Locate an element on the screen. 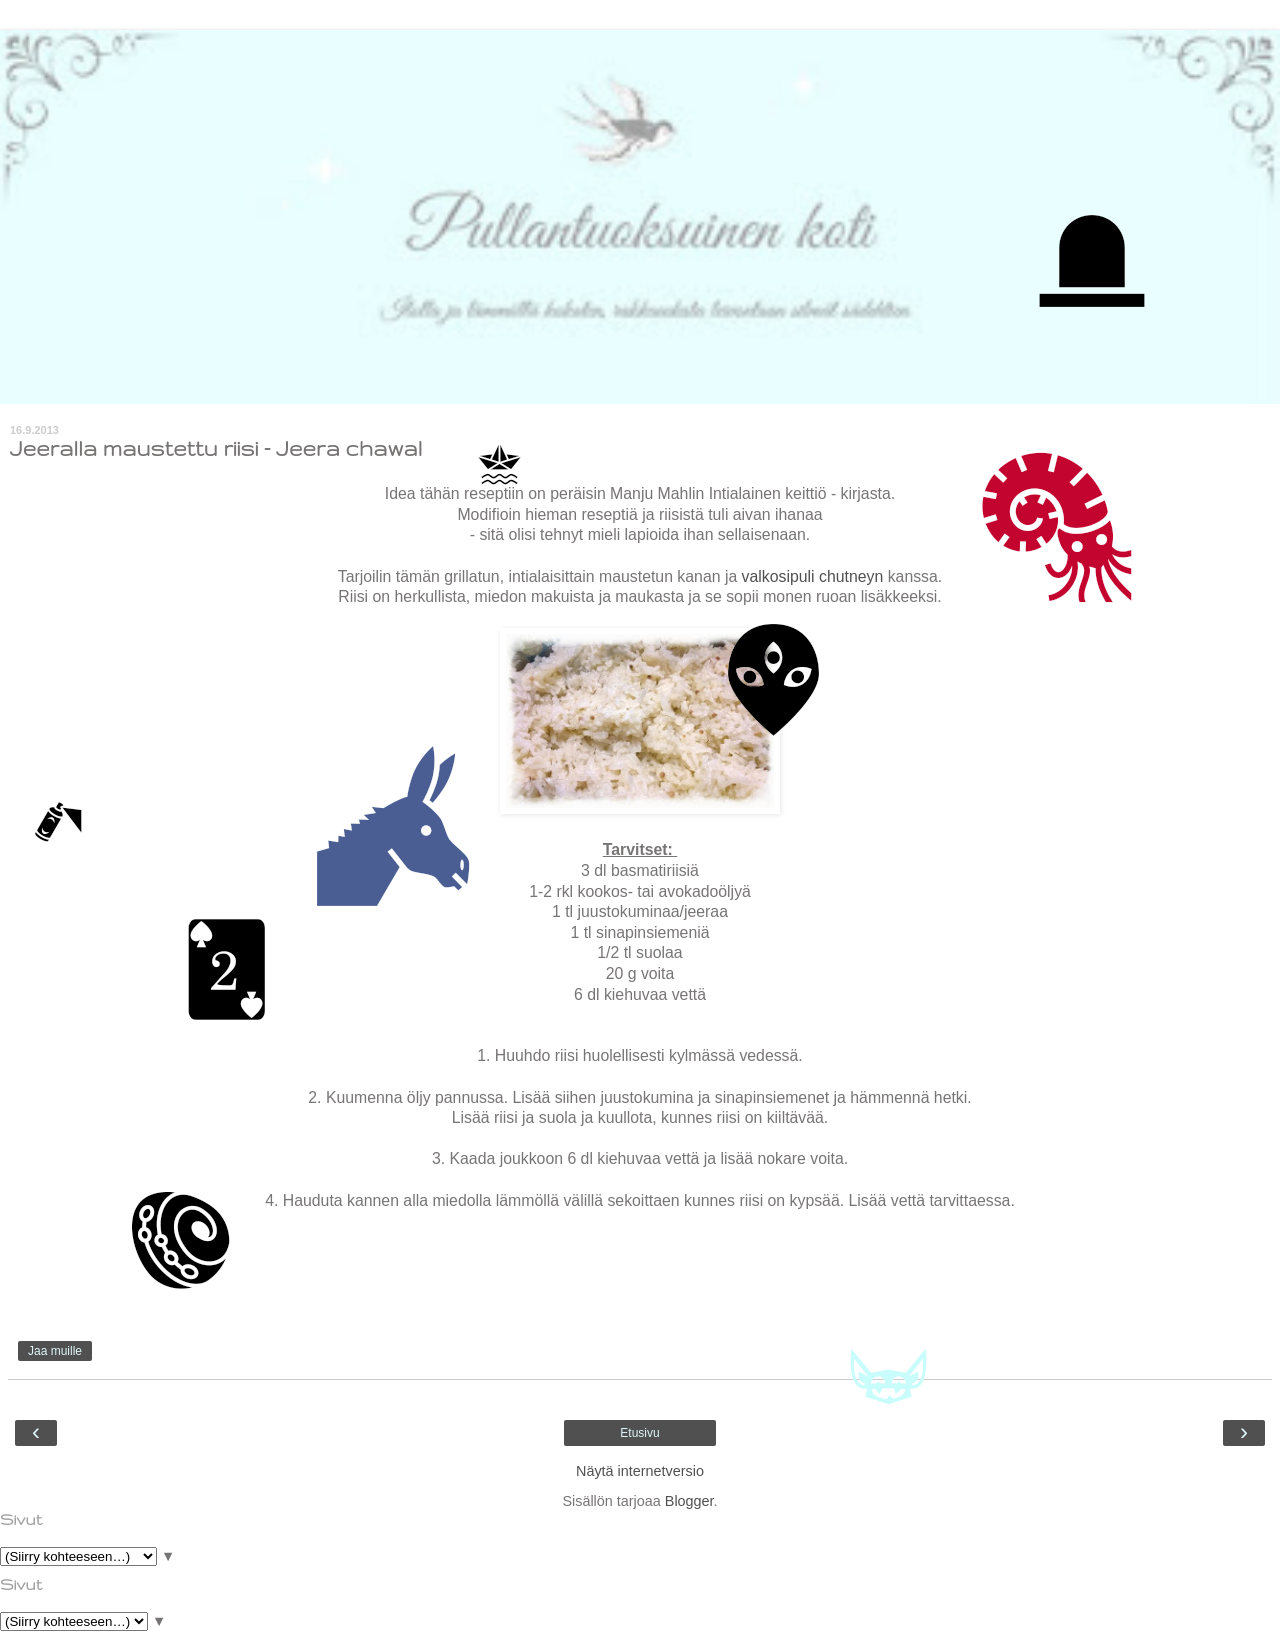 This screenshot has height=1632, width=1280. indicates a deceased character or game over state is located at coordinates (1092, 261).